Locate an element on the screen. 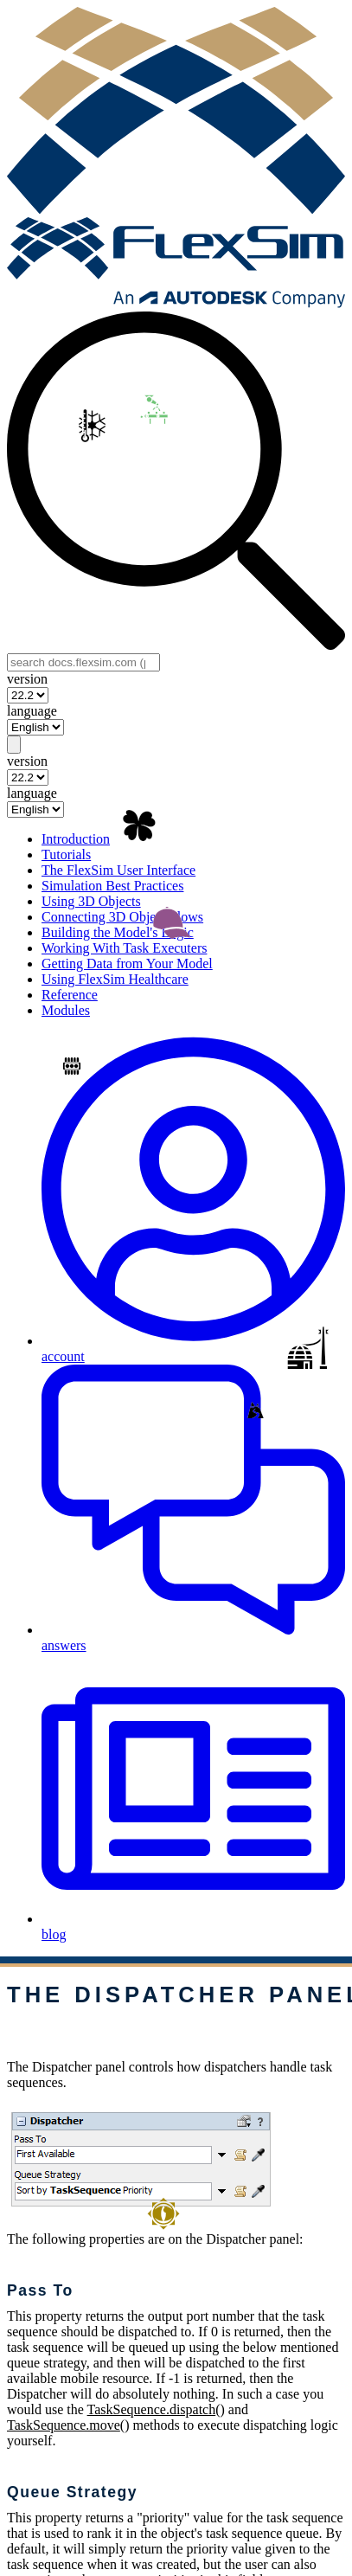  build or place a base structure is located at coordinates (309, 1347).